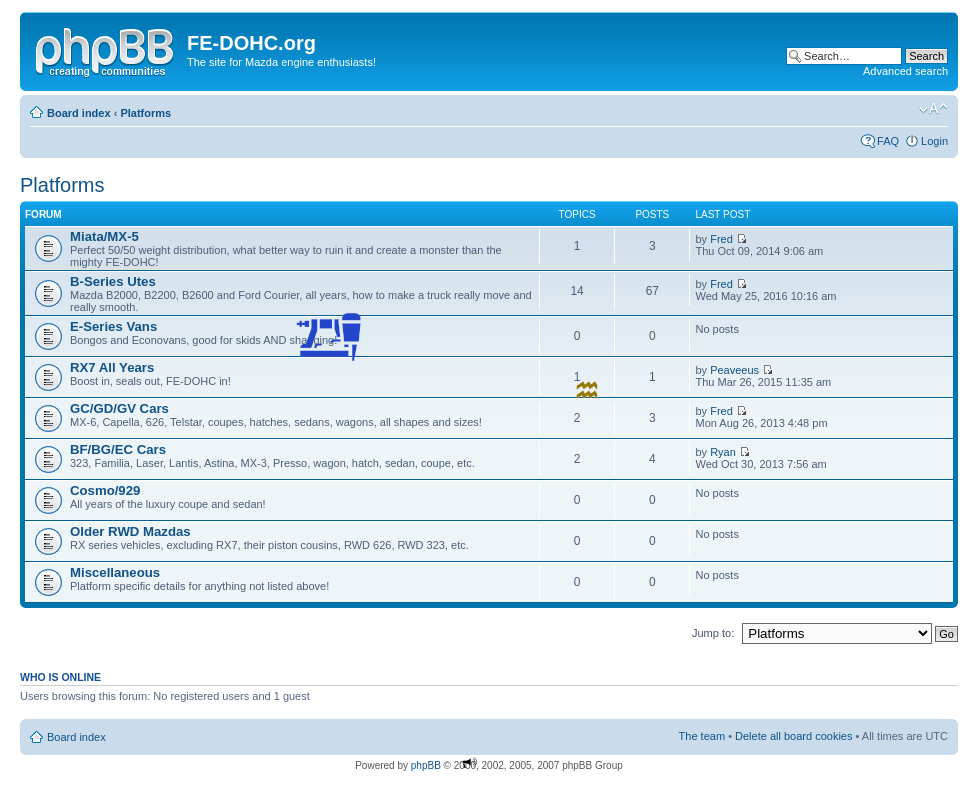  Describe the element at coordinates (329, 337) in the screenshot. I see `pneumatic stapler tool in a crafting or building game` at that location.